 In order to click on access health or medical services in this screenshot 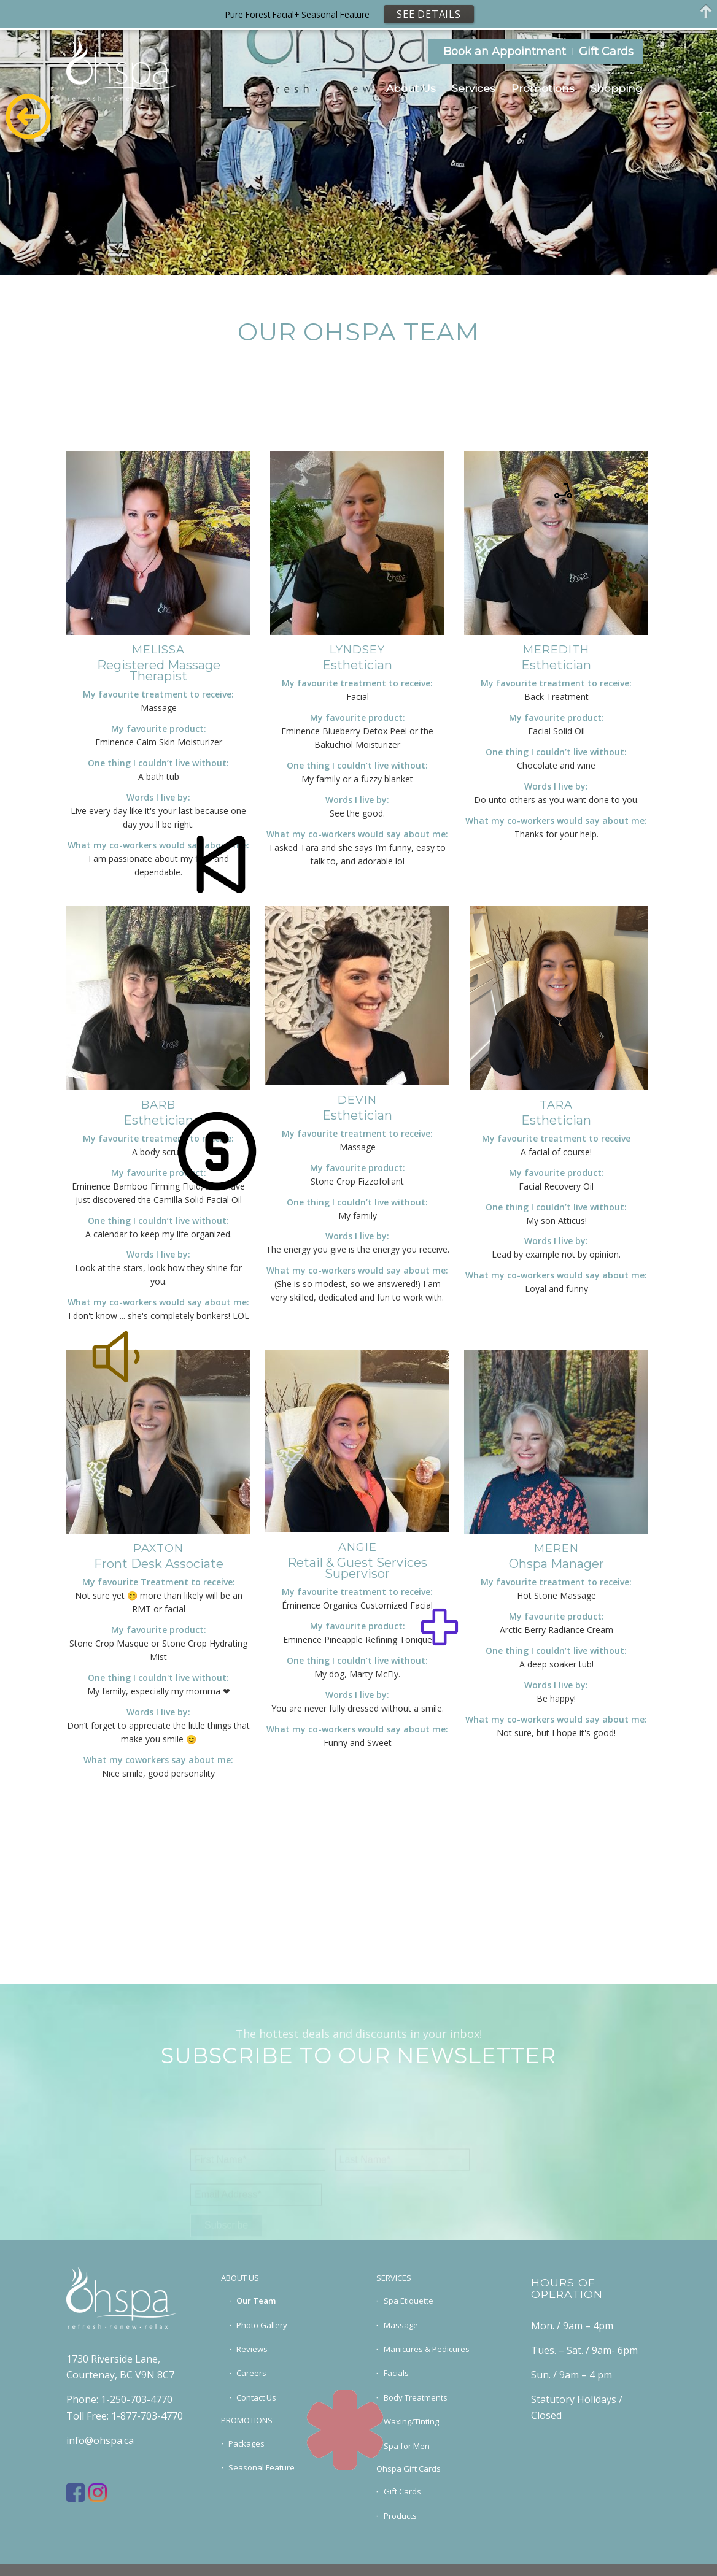, I will do `click(345, 2430)`.